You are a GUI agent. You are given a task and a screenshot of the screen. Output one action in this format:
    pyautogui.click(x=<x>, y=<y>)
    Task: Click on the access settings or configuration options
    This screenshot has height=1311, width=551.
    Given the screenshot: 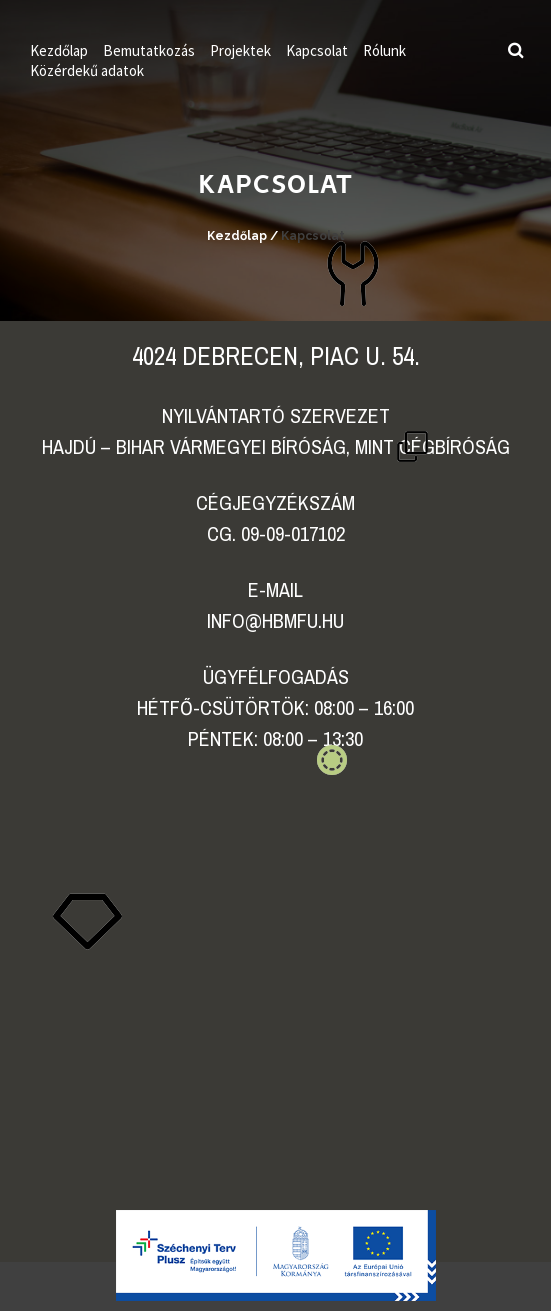 What is the action you would take?
    pyautogui.click(x=353, y=274)
    